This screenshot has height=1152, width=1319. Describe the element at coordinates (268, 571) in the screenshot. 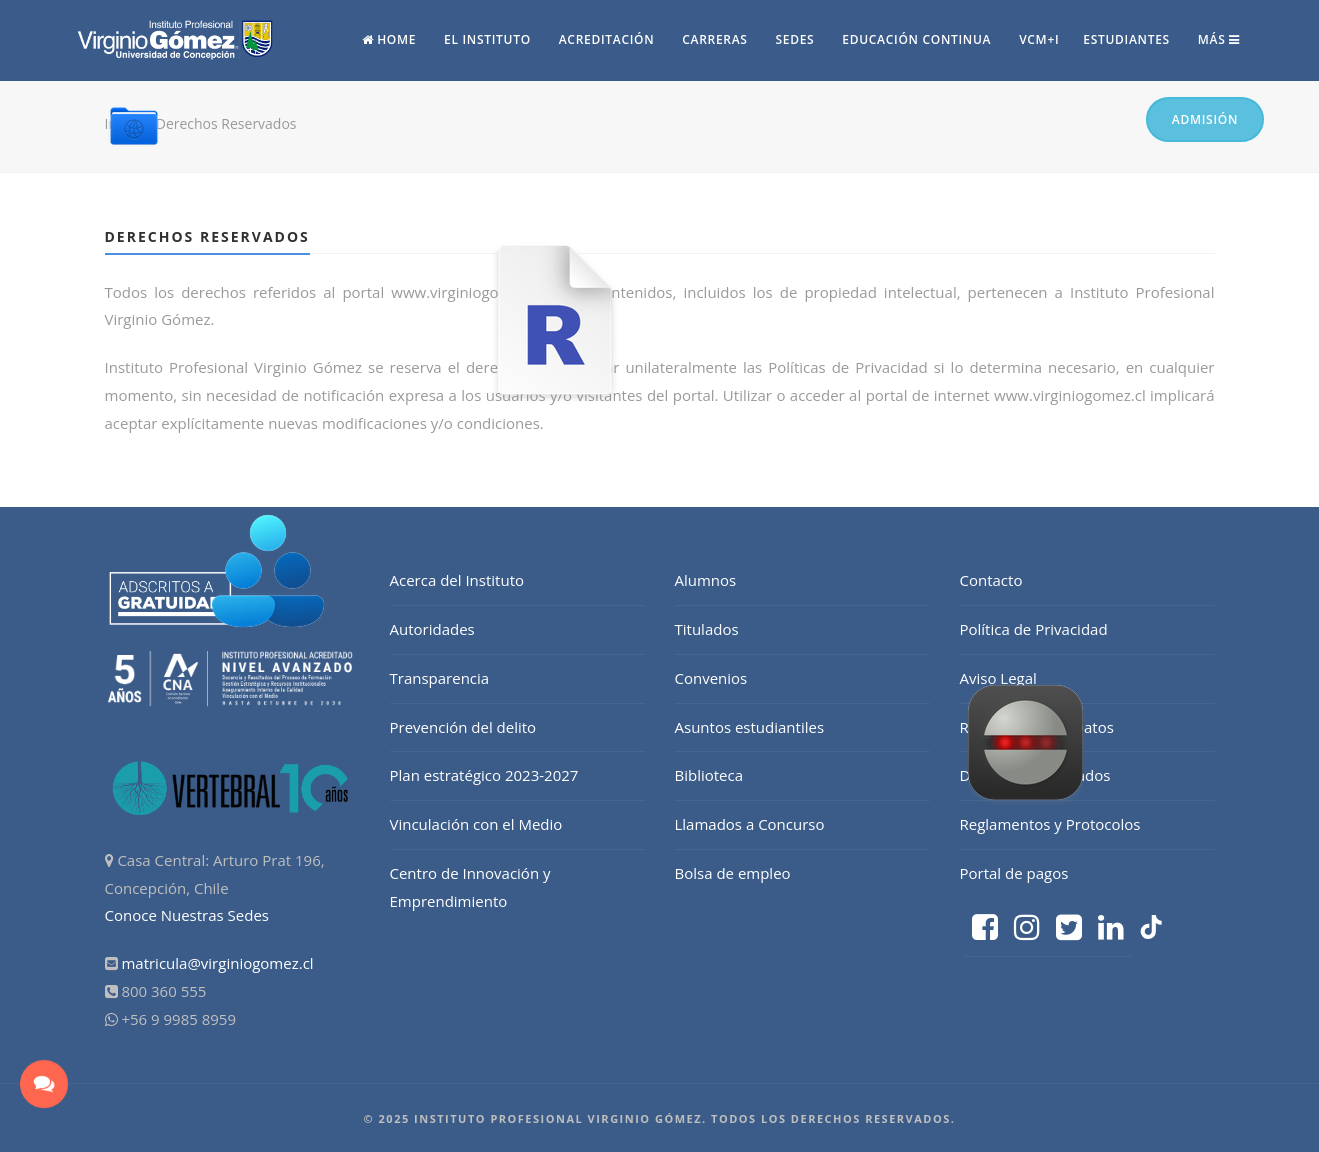

I see `indicates shared access or multiple users` at that location.